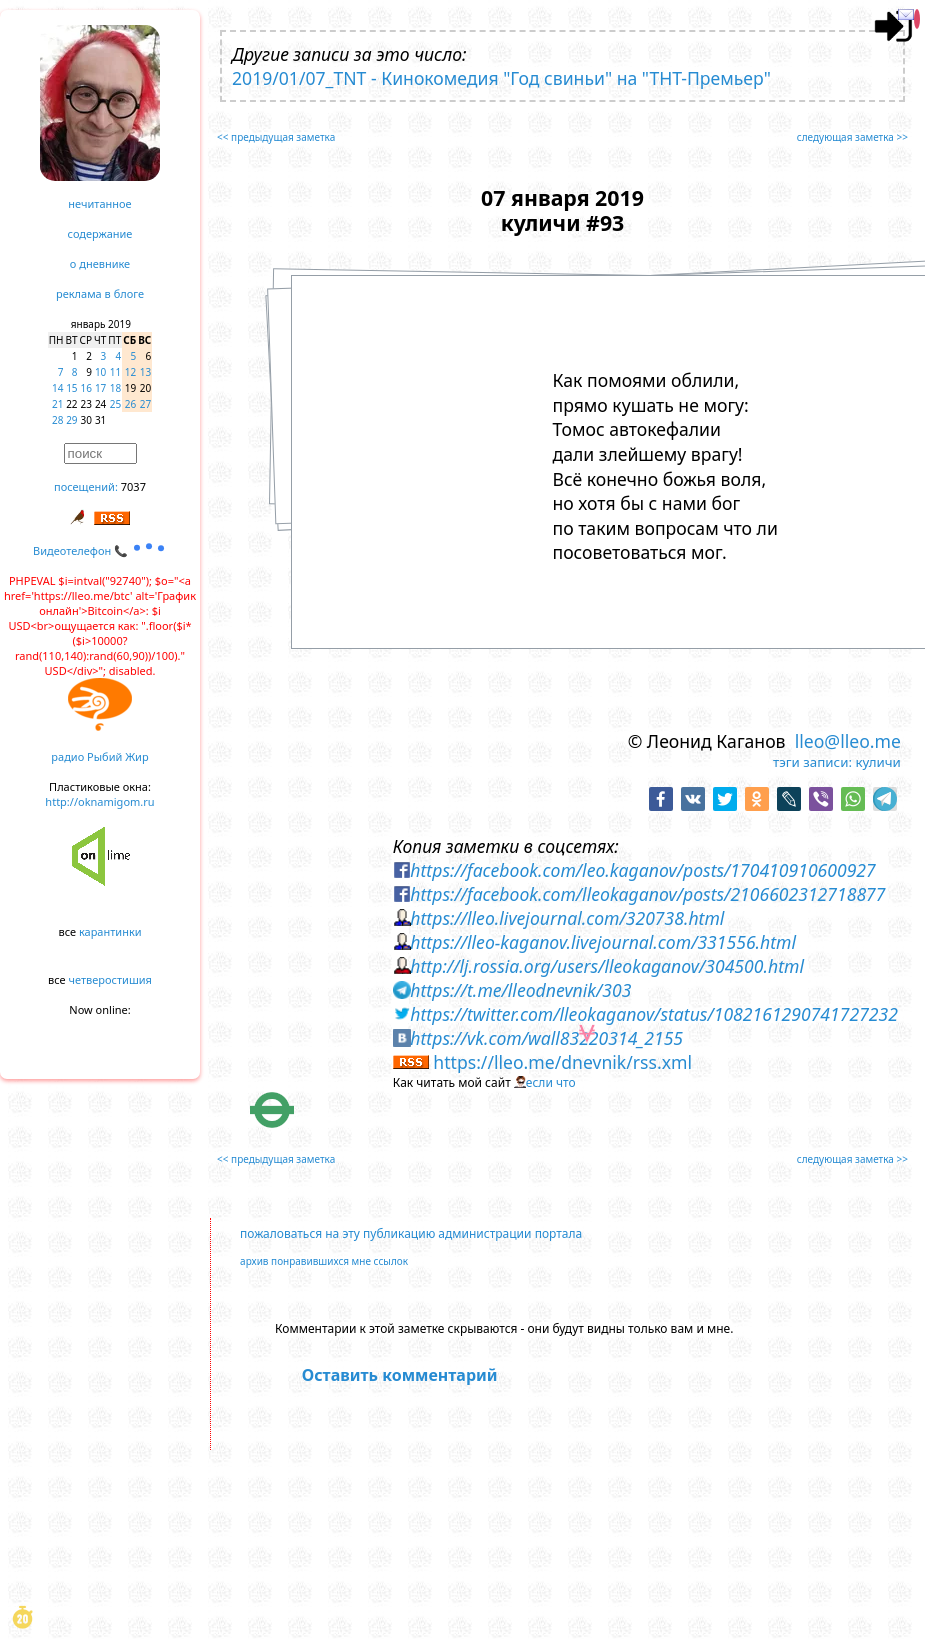 This screenshot has width=925, height=1639. What do you see at coordinates (272, 1110) in the screenshot?
I see `transport for london official logo` at bounding box center [272, 1110].